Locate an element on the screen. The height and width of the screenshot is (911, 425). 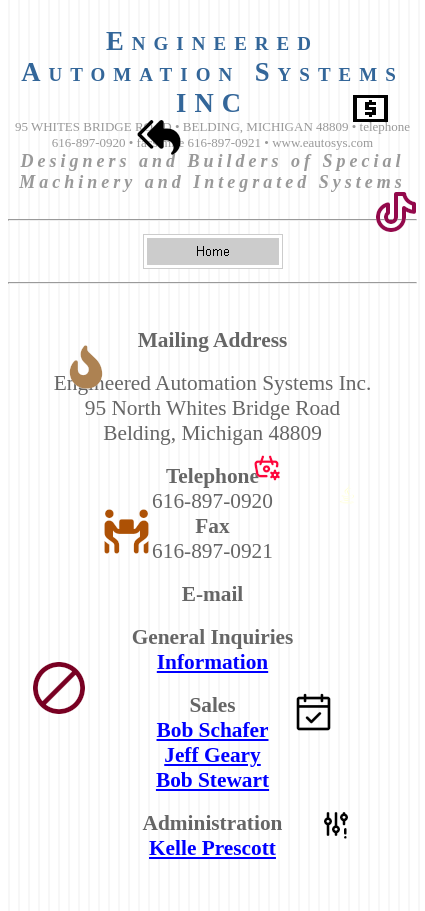
indicates trending or hot content is located at coordinates (86, 367).